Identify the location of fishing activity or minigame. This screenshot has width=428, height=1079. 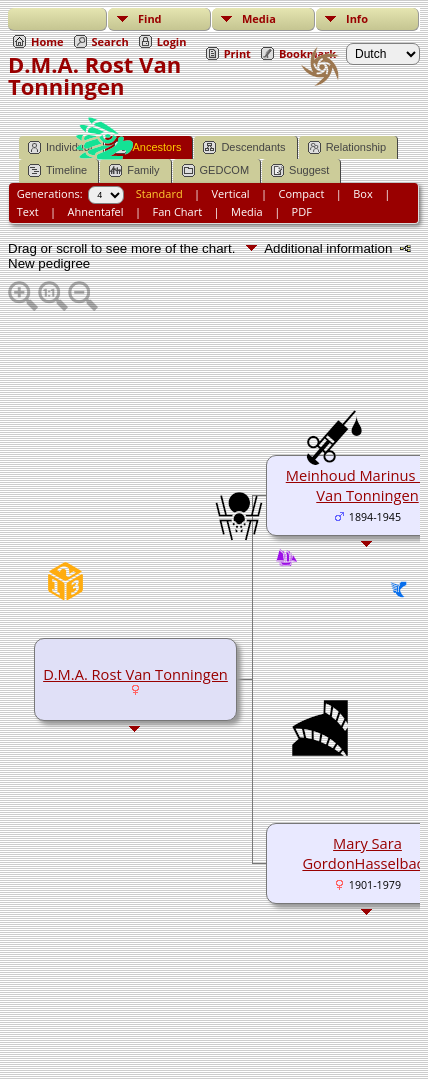
(286, 557).